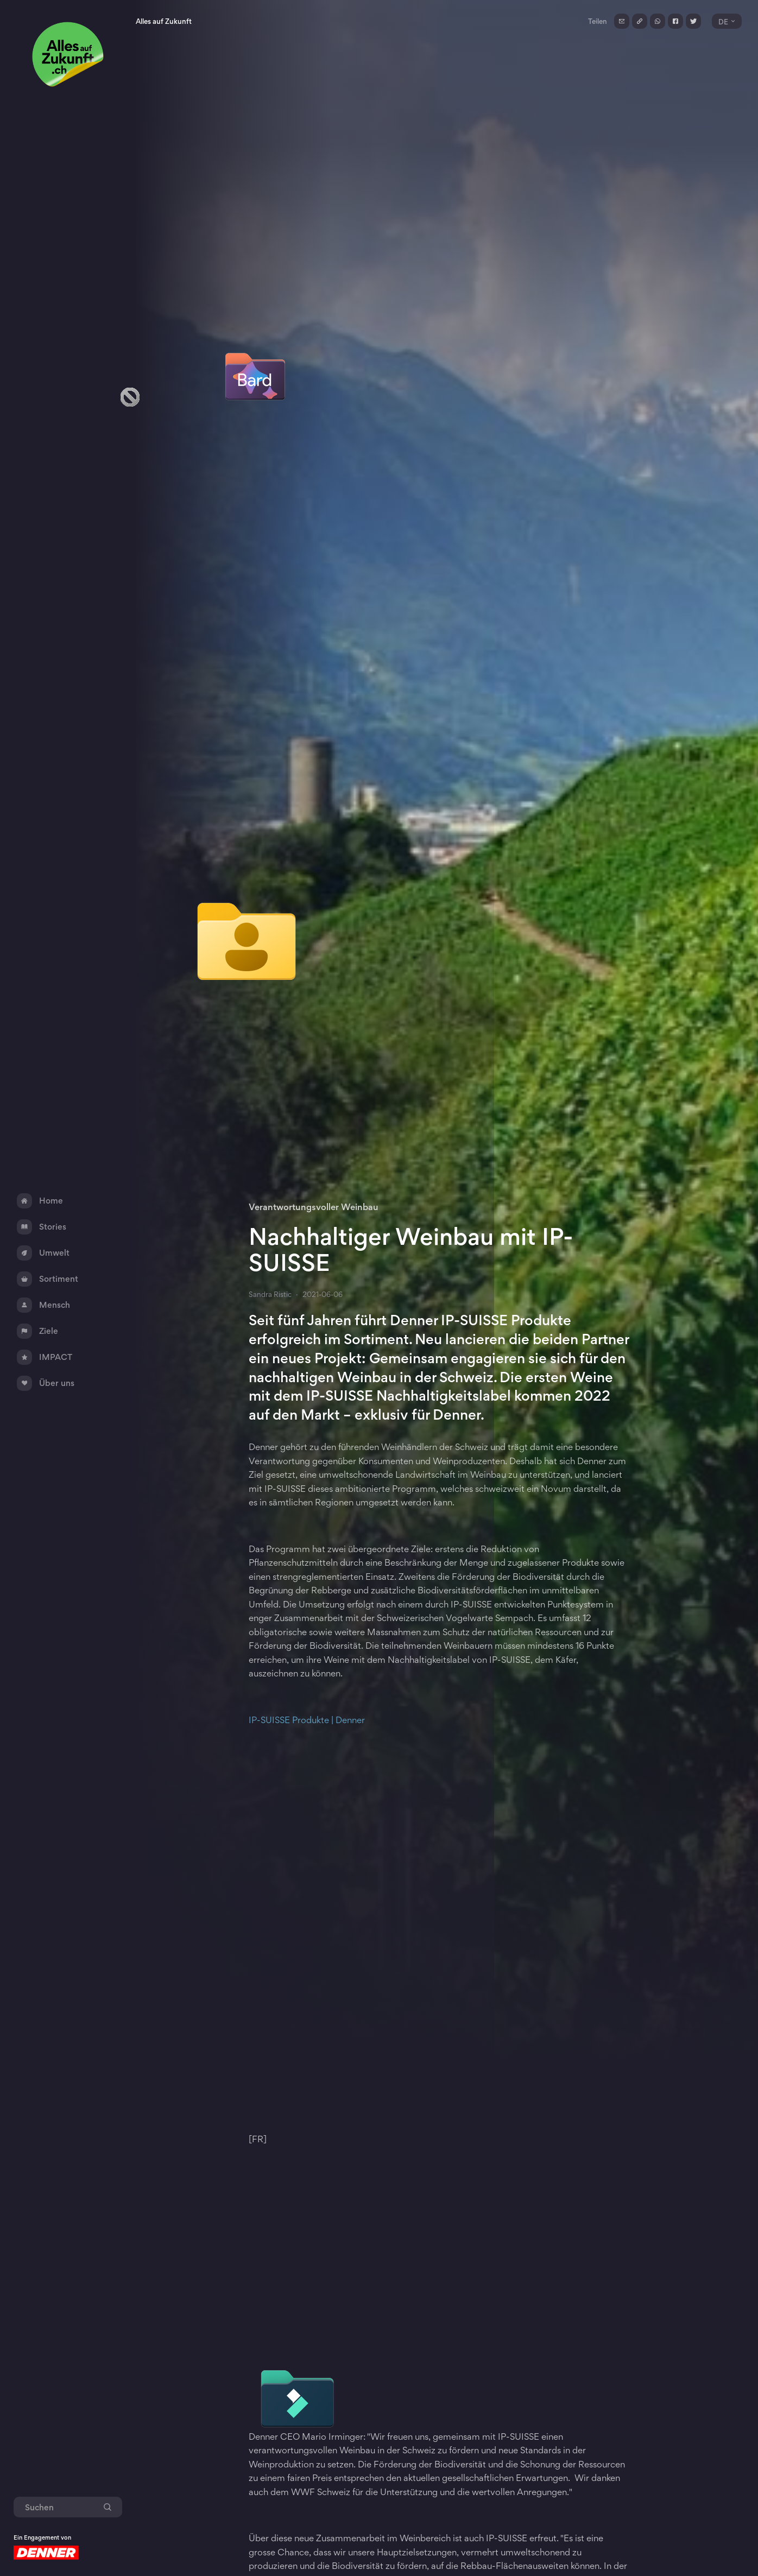 This screenshot has width=758, height=2576. What do you see at coordinates (247, 944) in the screenshot?
I see `open your personal user folder` at bounding box center [247, 944].